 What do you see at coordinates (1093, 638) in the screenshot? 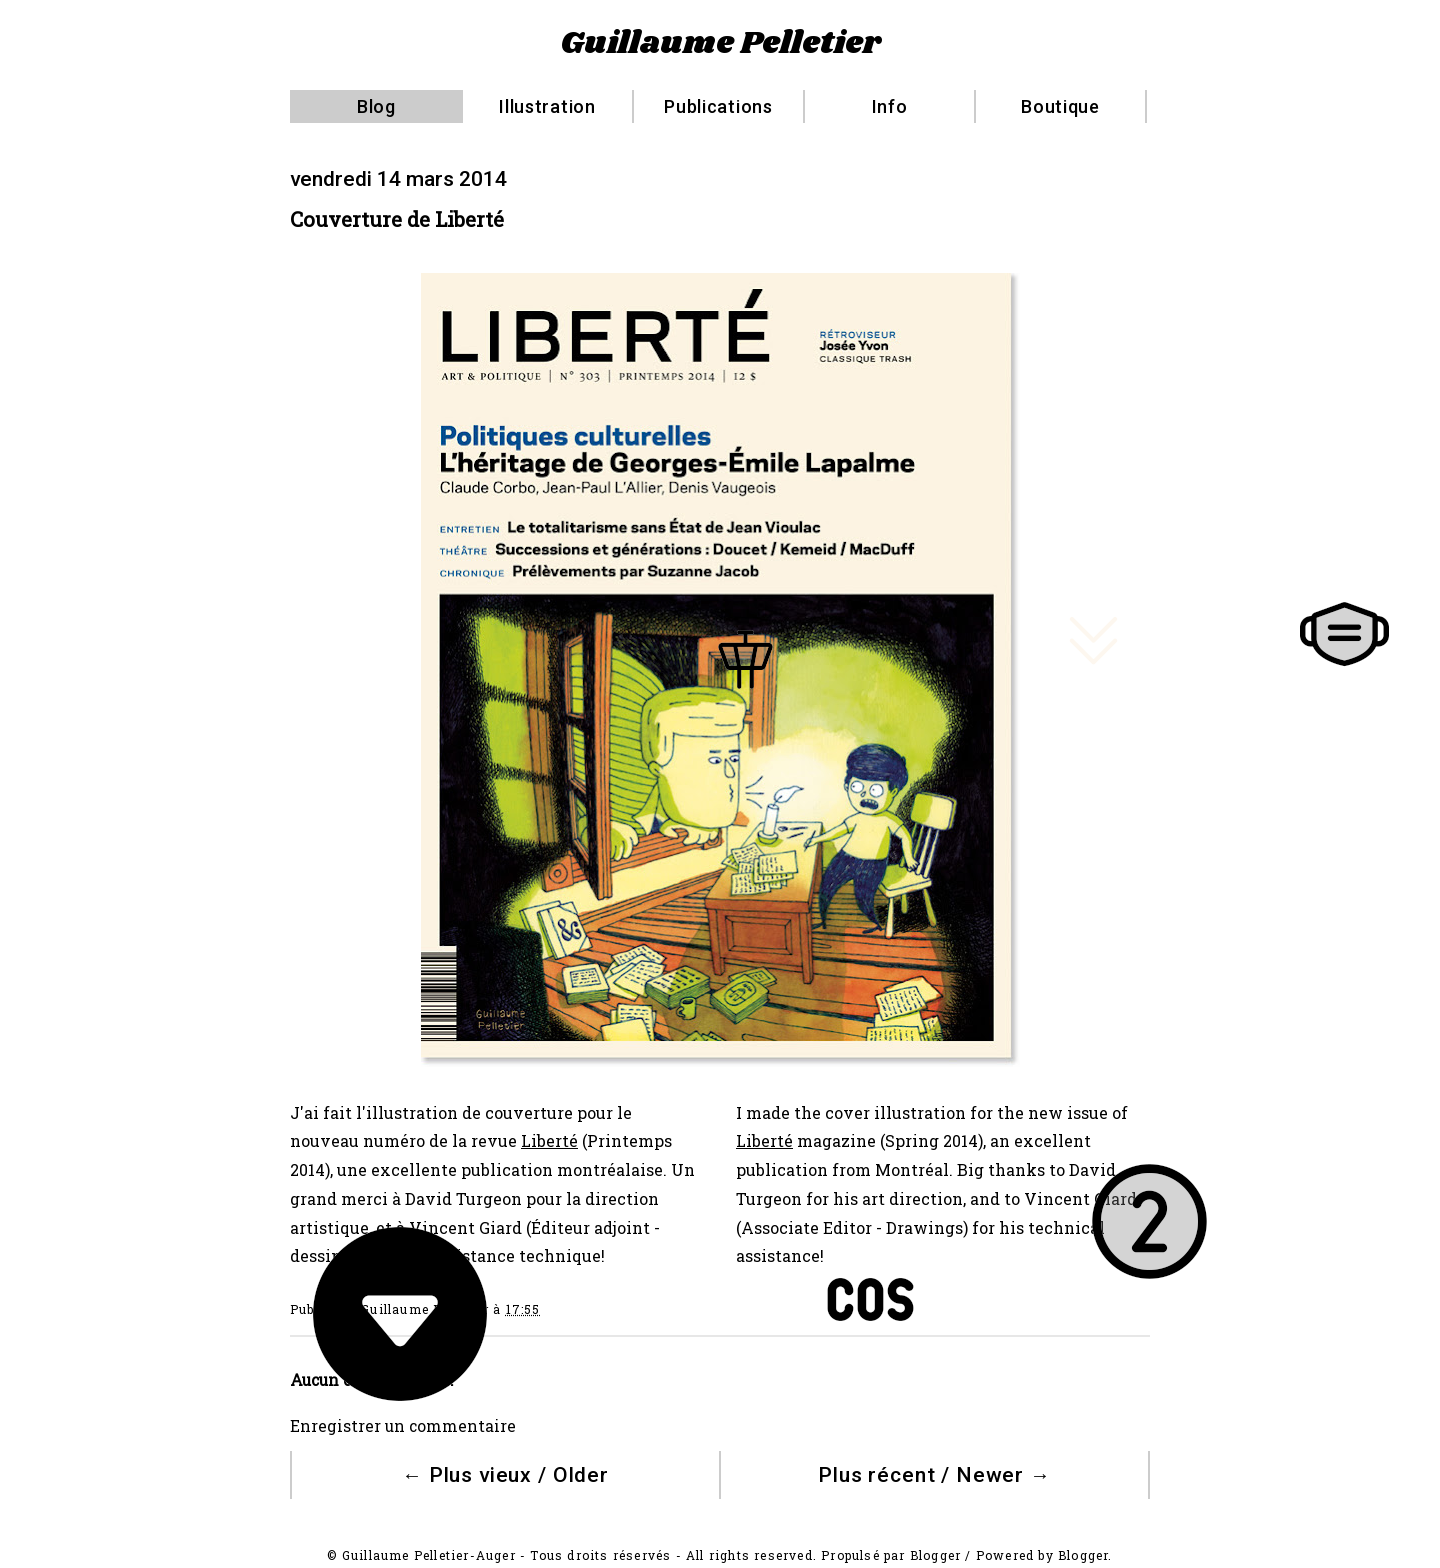
I see `expand content or show more items` at bounding box center [1093, 638].